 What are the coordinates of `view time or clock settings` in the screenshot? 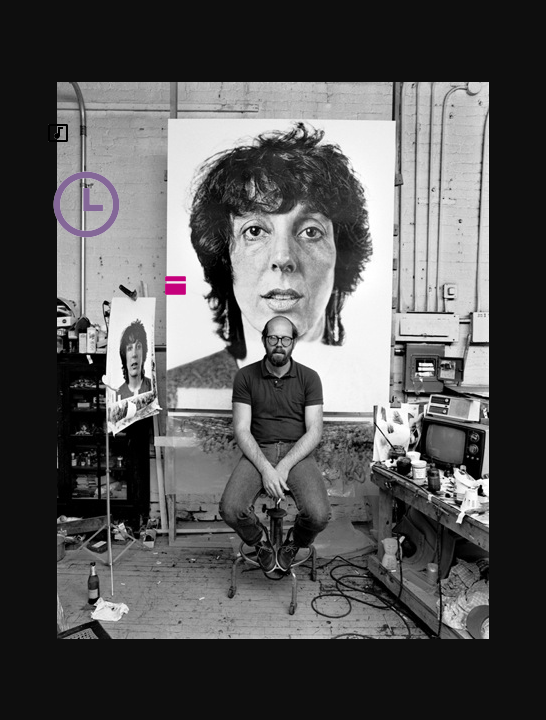 It's located at (86, 204).